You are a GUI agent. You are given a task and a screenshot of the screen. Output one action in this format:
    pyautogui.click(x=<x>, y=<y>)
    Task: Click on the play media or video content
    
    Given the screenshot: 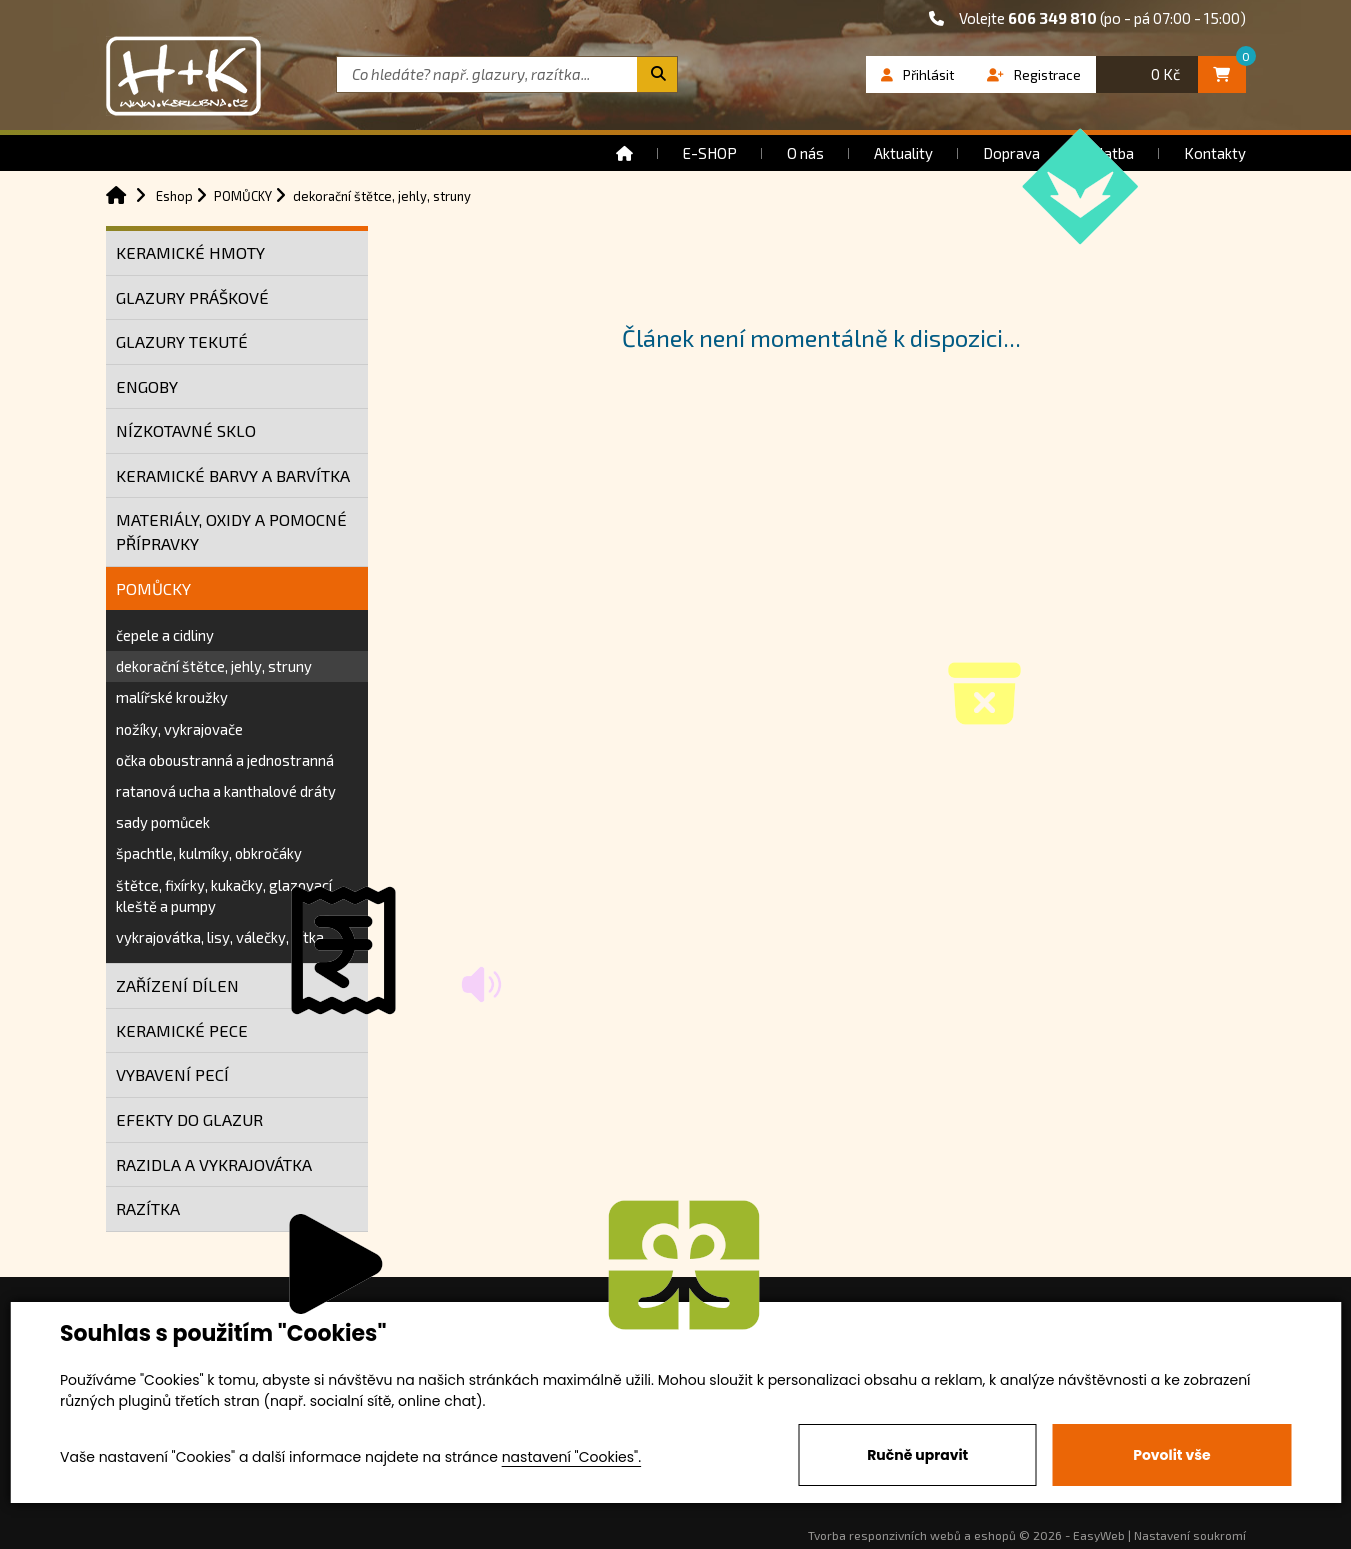 What is the action you would take?
    pyautogui.click(x=335, y=1264)
    